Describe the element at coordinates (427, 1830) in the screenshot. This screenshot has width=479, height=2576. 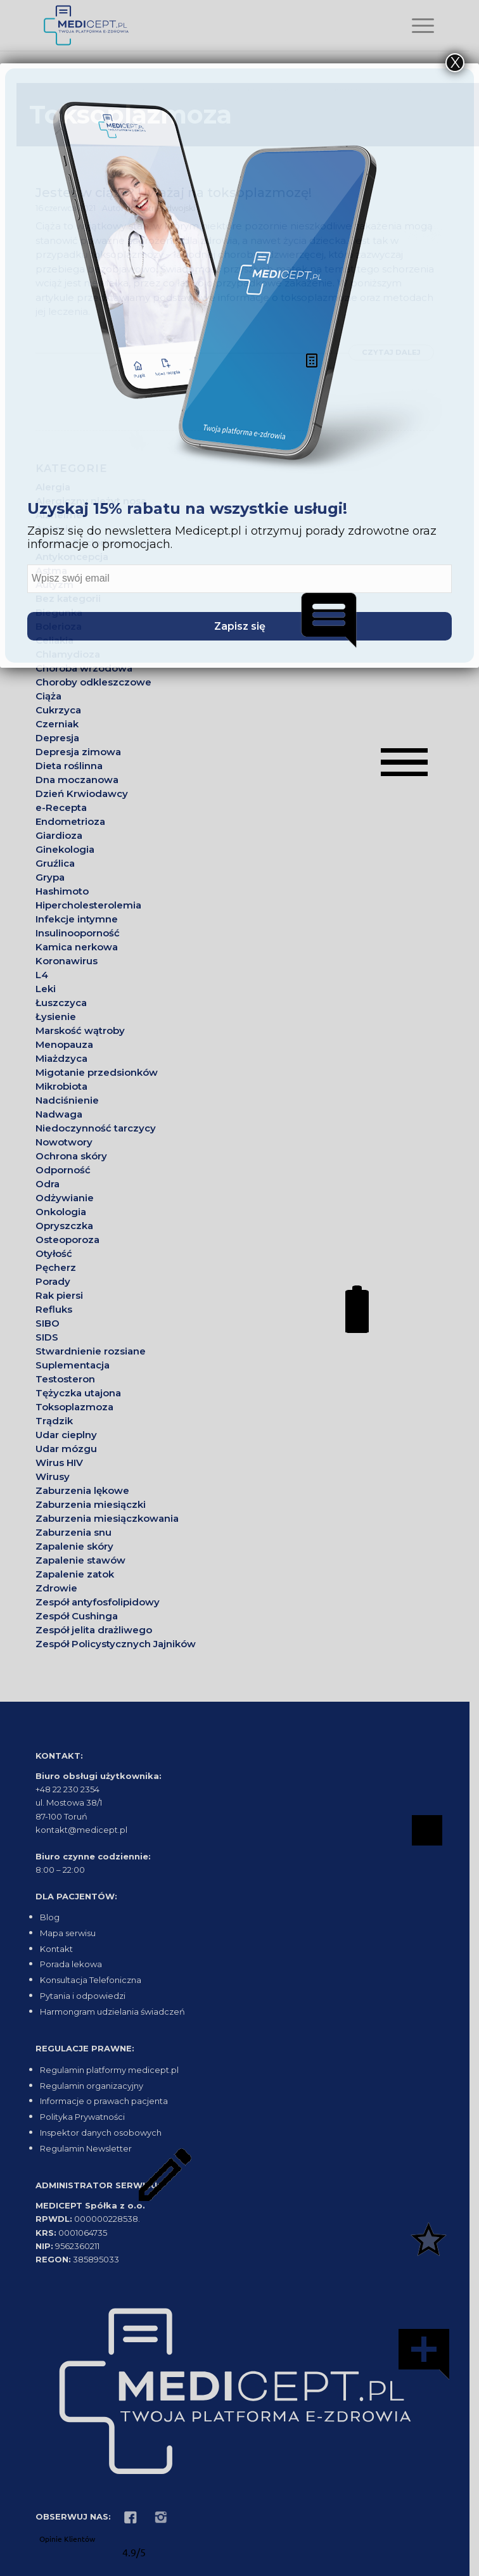
I see `stop media playback` at that location.